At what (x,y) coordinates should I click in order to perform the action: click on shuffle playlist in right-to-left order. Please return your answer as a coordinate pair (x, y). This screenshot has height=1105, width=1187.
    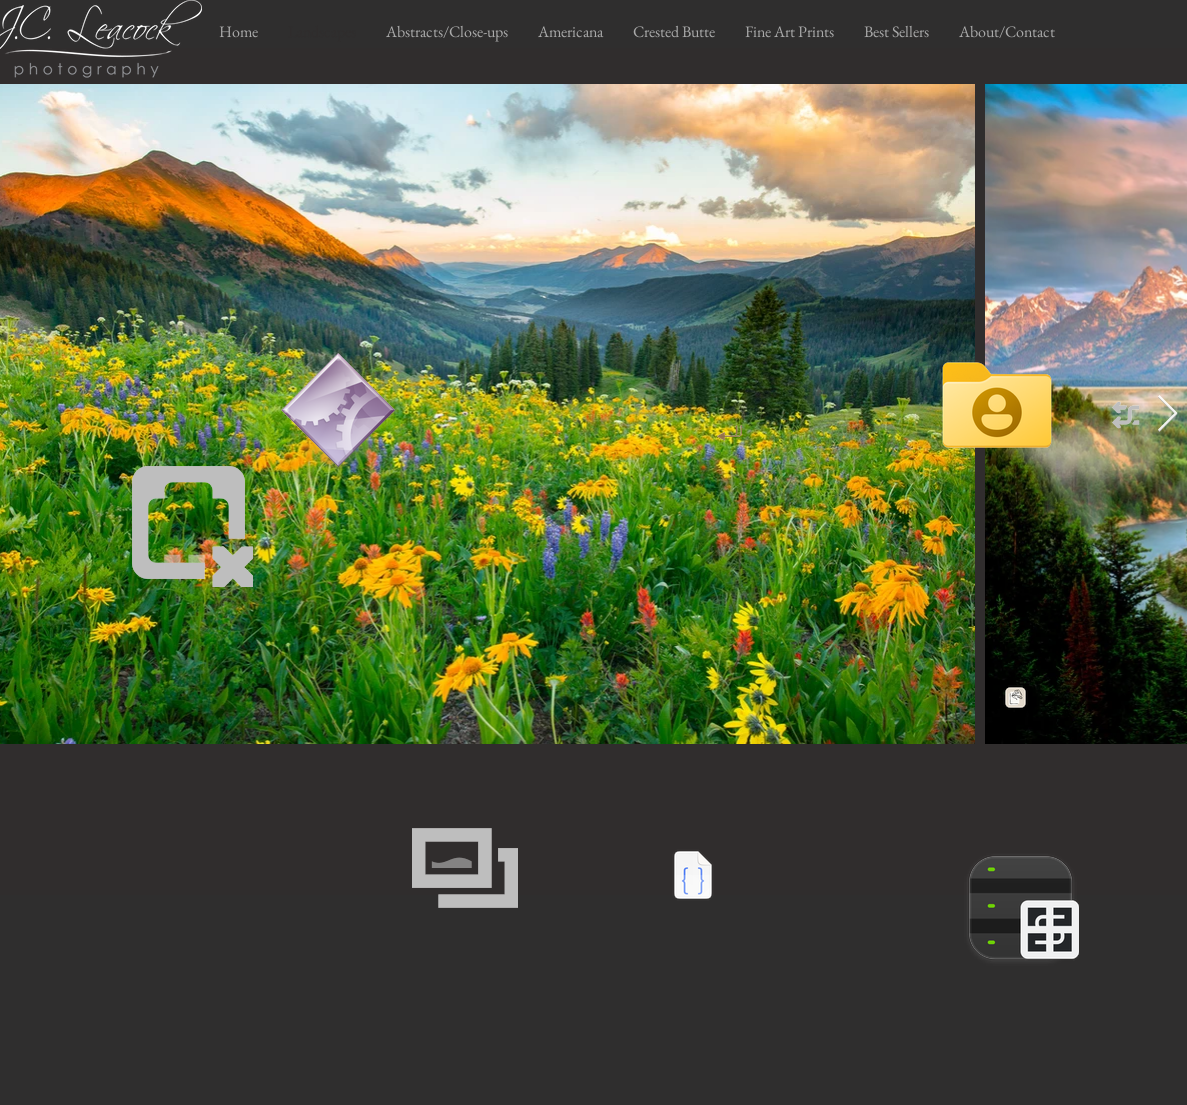
    Looking at the image, I should click on (1126, 415).